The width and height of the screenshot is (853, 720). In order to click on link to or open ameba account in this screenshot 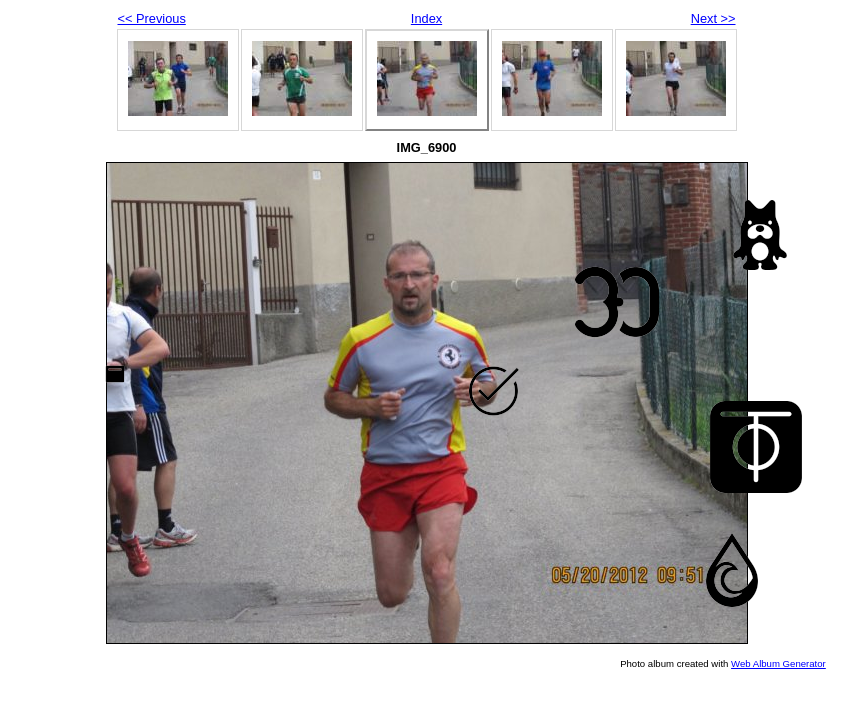, I will do `click(760, 235)`.